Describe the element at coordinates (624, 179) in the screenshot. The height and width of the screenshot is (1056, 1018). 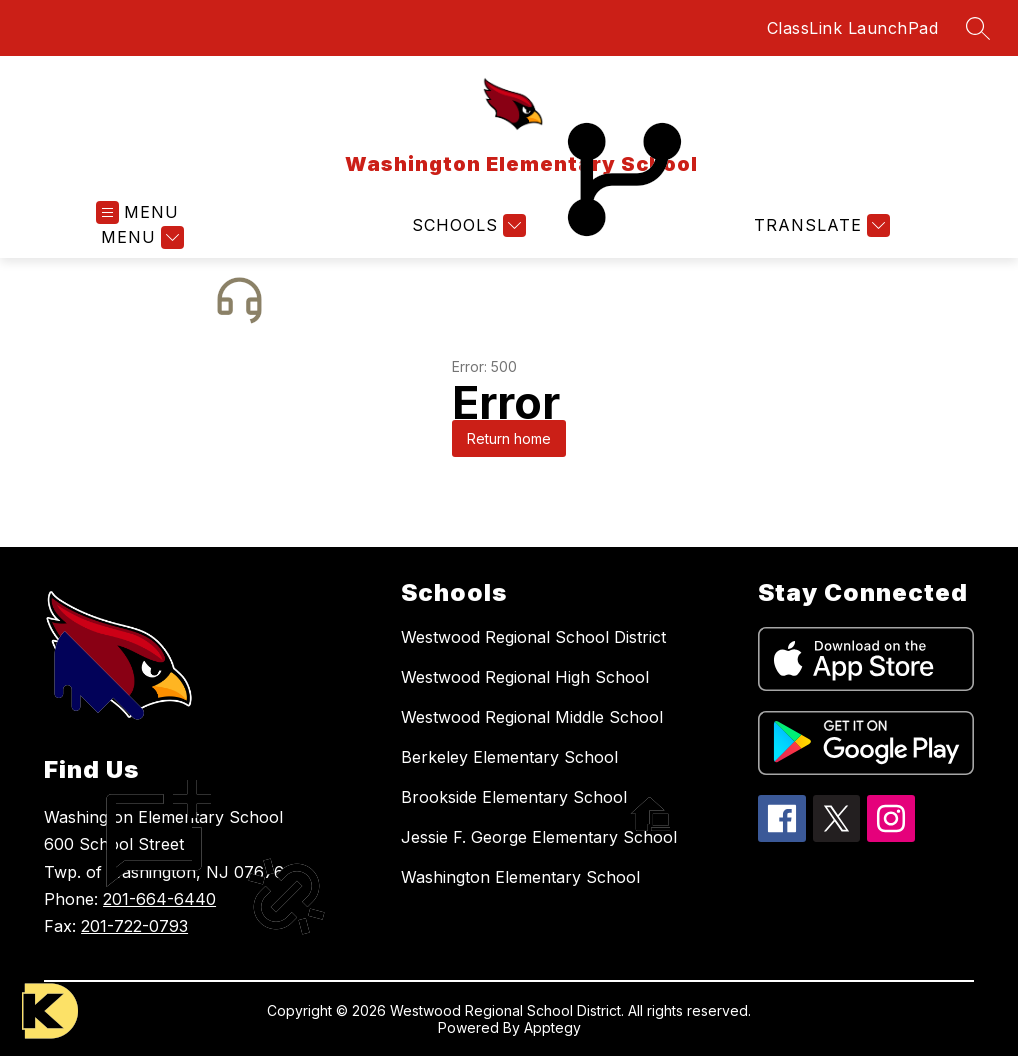
I see `view repository branches` at that location.